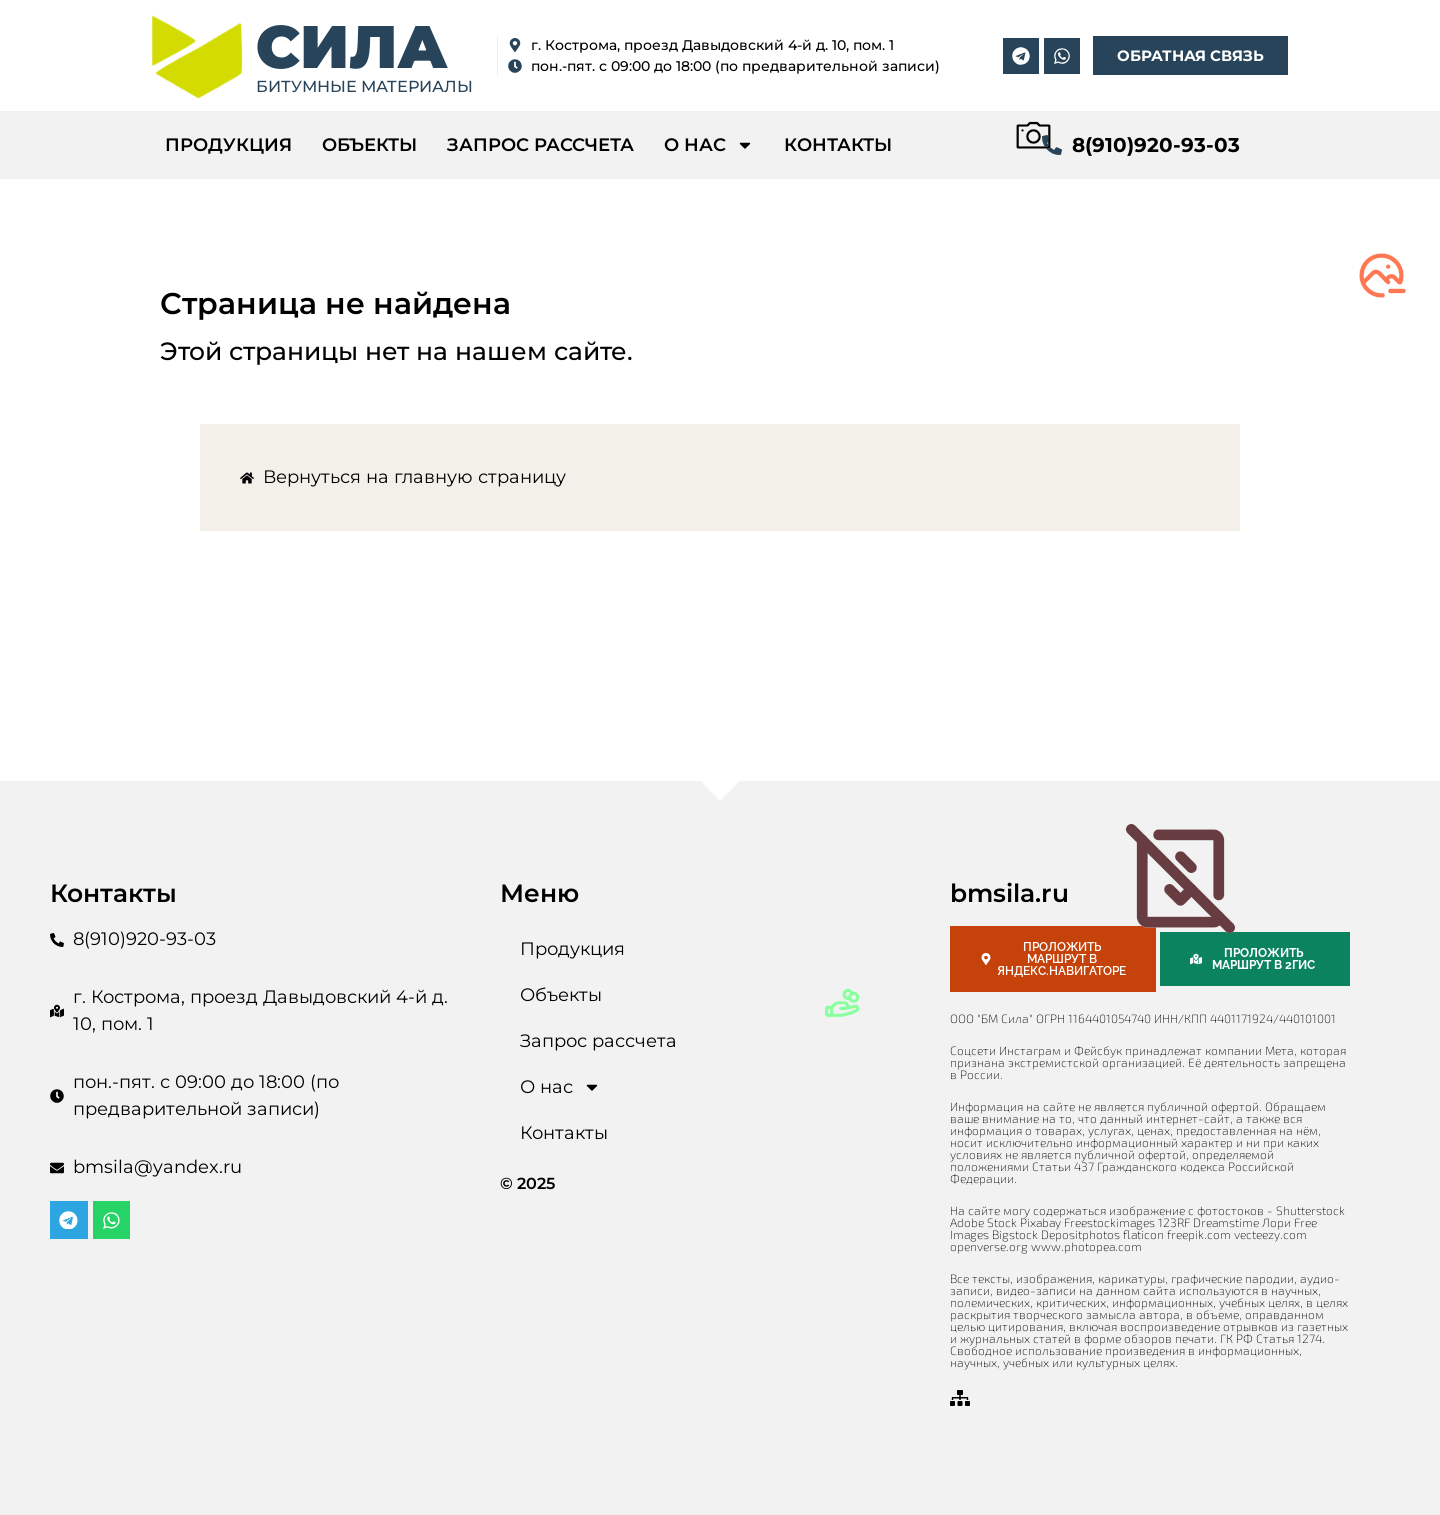  Describe the element at coordinates (1381, 275) in the screenshot. I see `remove a photo from your collection` at that location.